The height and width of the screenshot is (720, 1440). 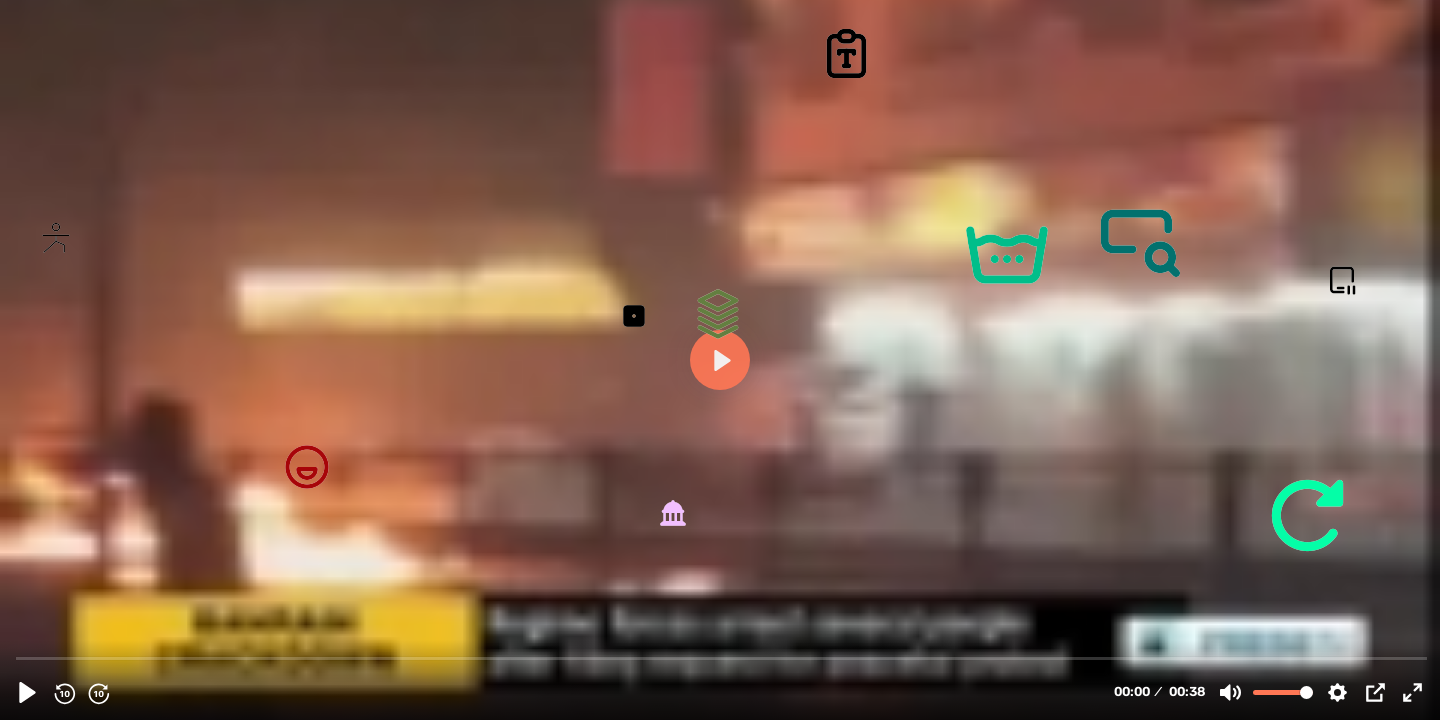 I want to click on access text formatting options for clipboard content, so click(x=846, y=53).